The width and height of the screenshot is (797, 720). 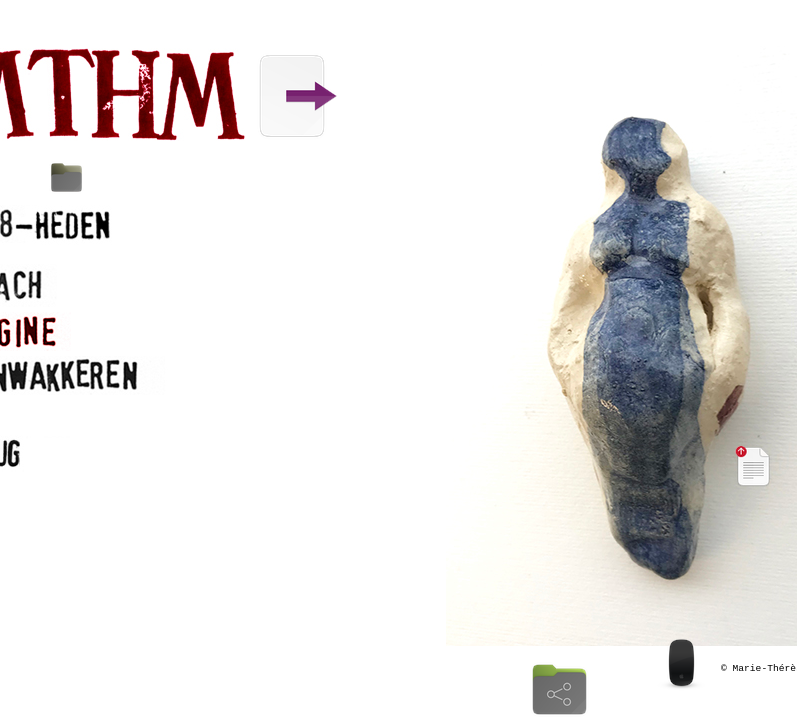 I want to click on open your public shared folder, so click(x=559, y=689).